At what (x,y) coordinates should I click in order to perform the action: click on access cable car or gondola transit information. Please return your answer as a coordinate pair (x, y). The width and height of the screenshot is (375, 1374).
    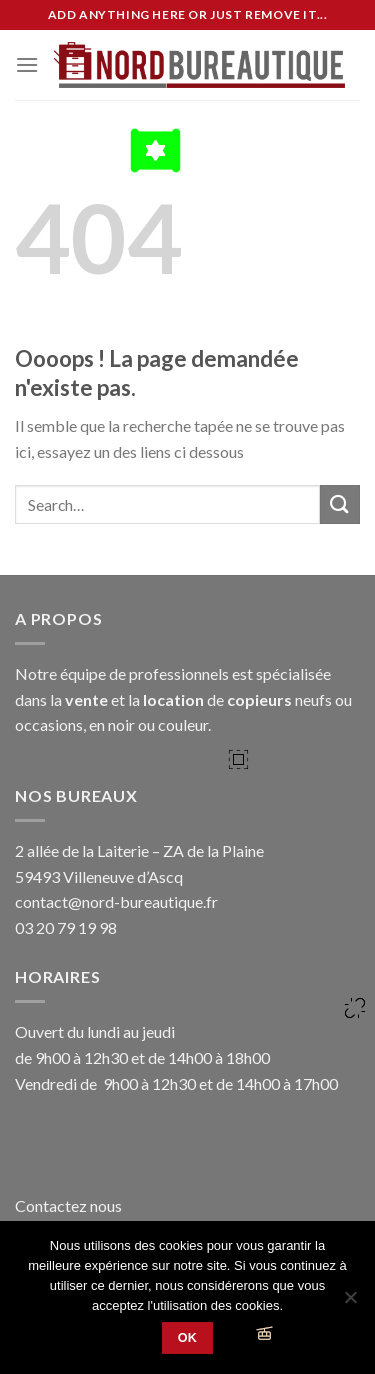
    Looking at the image, I should click on (264, 1333).